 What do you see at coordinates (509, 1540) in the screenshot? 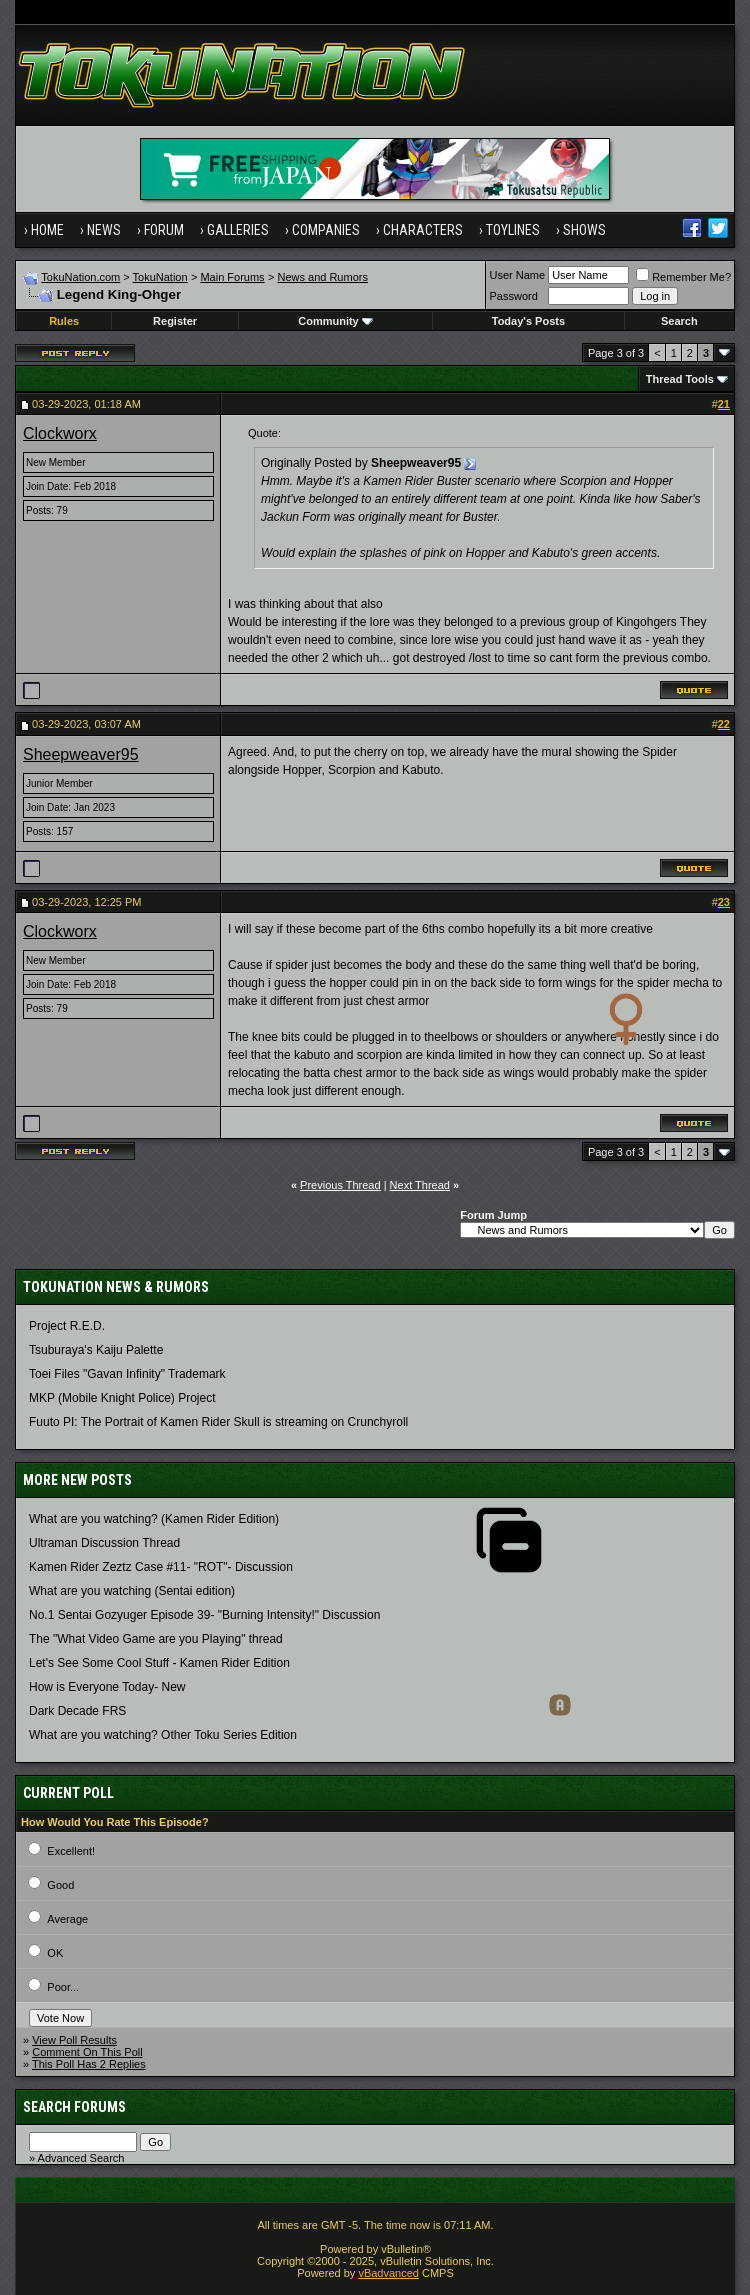
I see `remove an item from clipboard` at bounding box center [509, 1540].